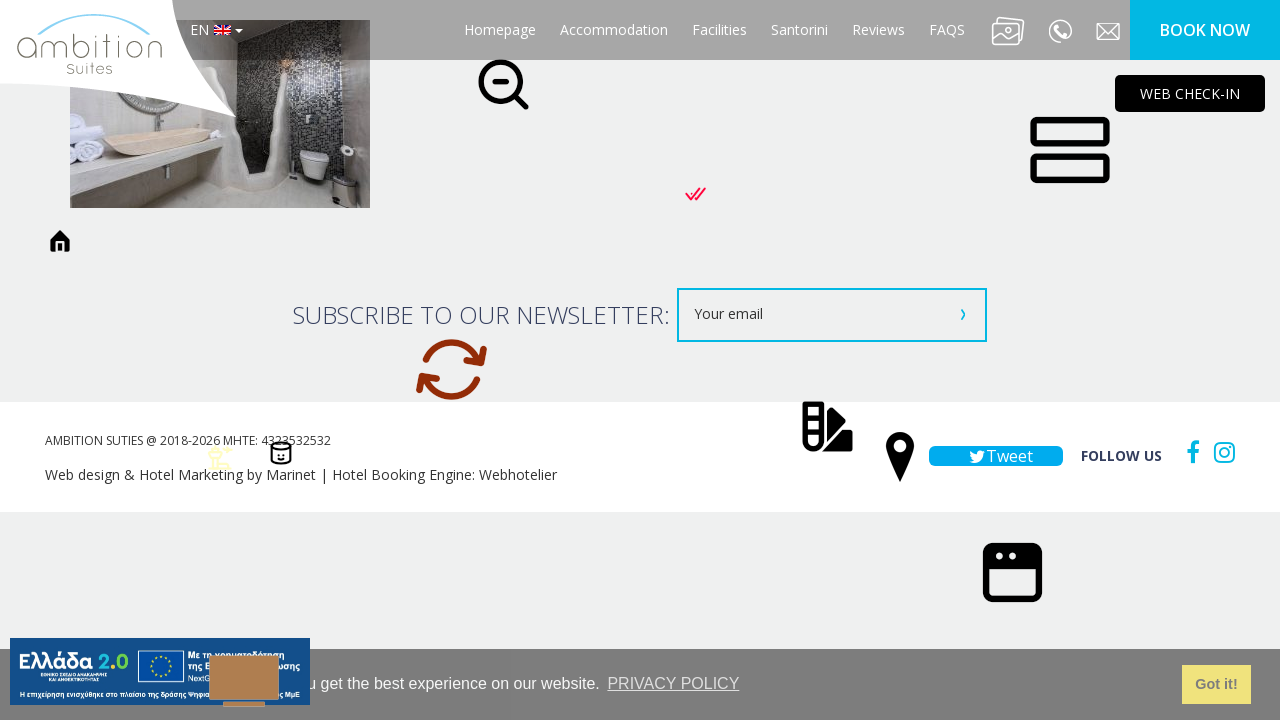 The width and height of the screenshot is (1280, 720). What do you see at coordinates (281, 453) in the screenshot?
I see `indicates a healthy or happy database status` at bounding box center [281, 453].